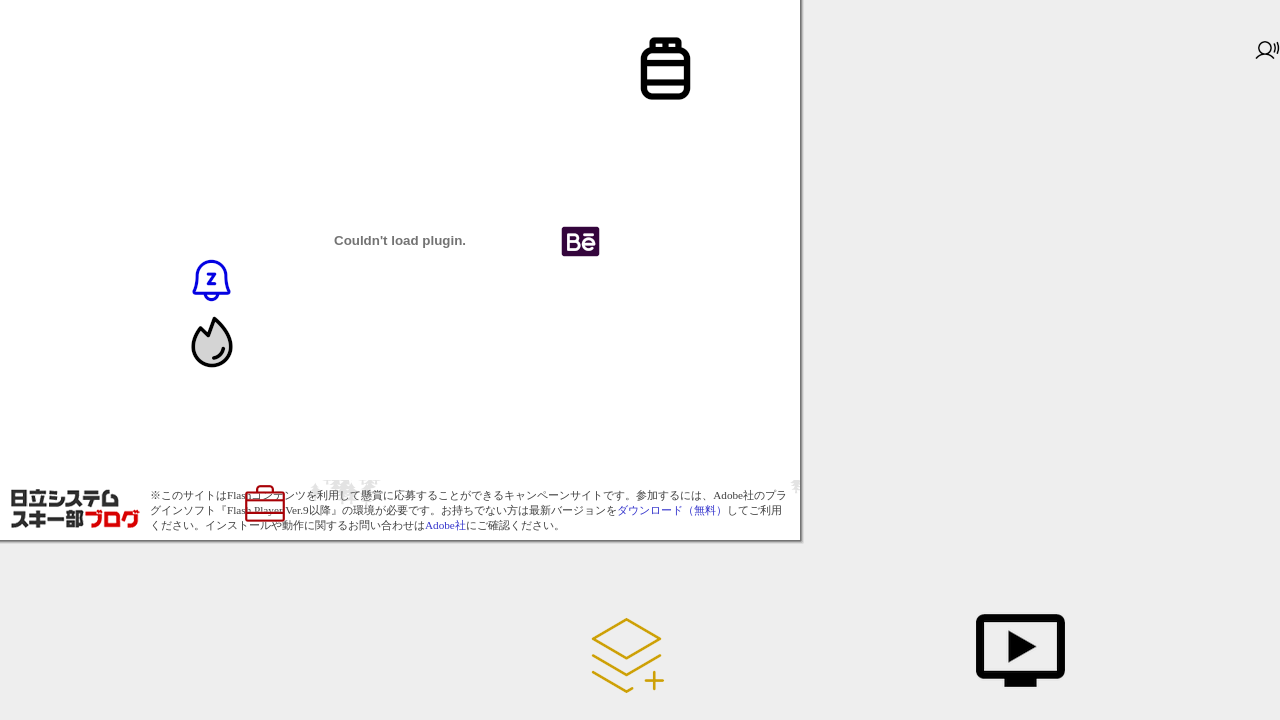 The width and height of the screenshot is (1280, 720). Describe the element at coordinates (1020, 650) in the screenshot. I see `access on-demand video content` at that location.